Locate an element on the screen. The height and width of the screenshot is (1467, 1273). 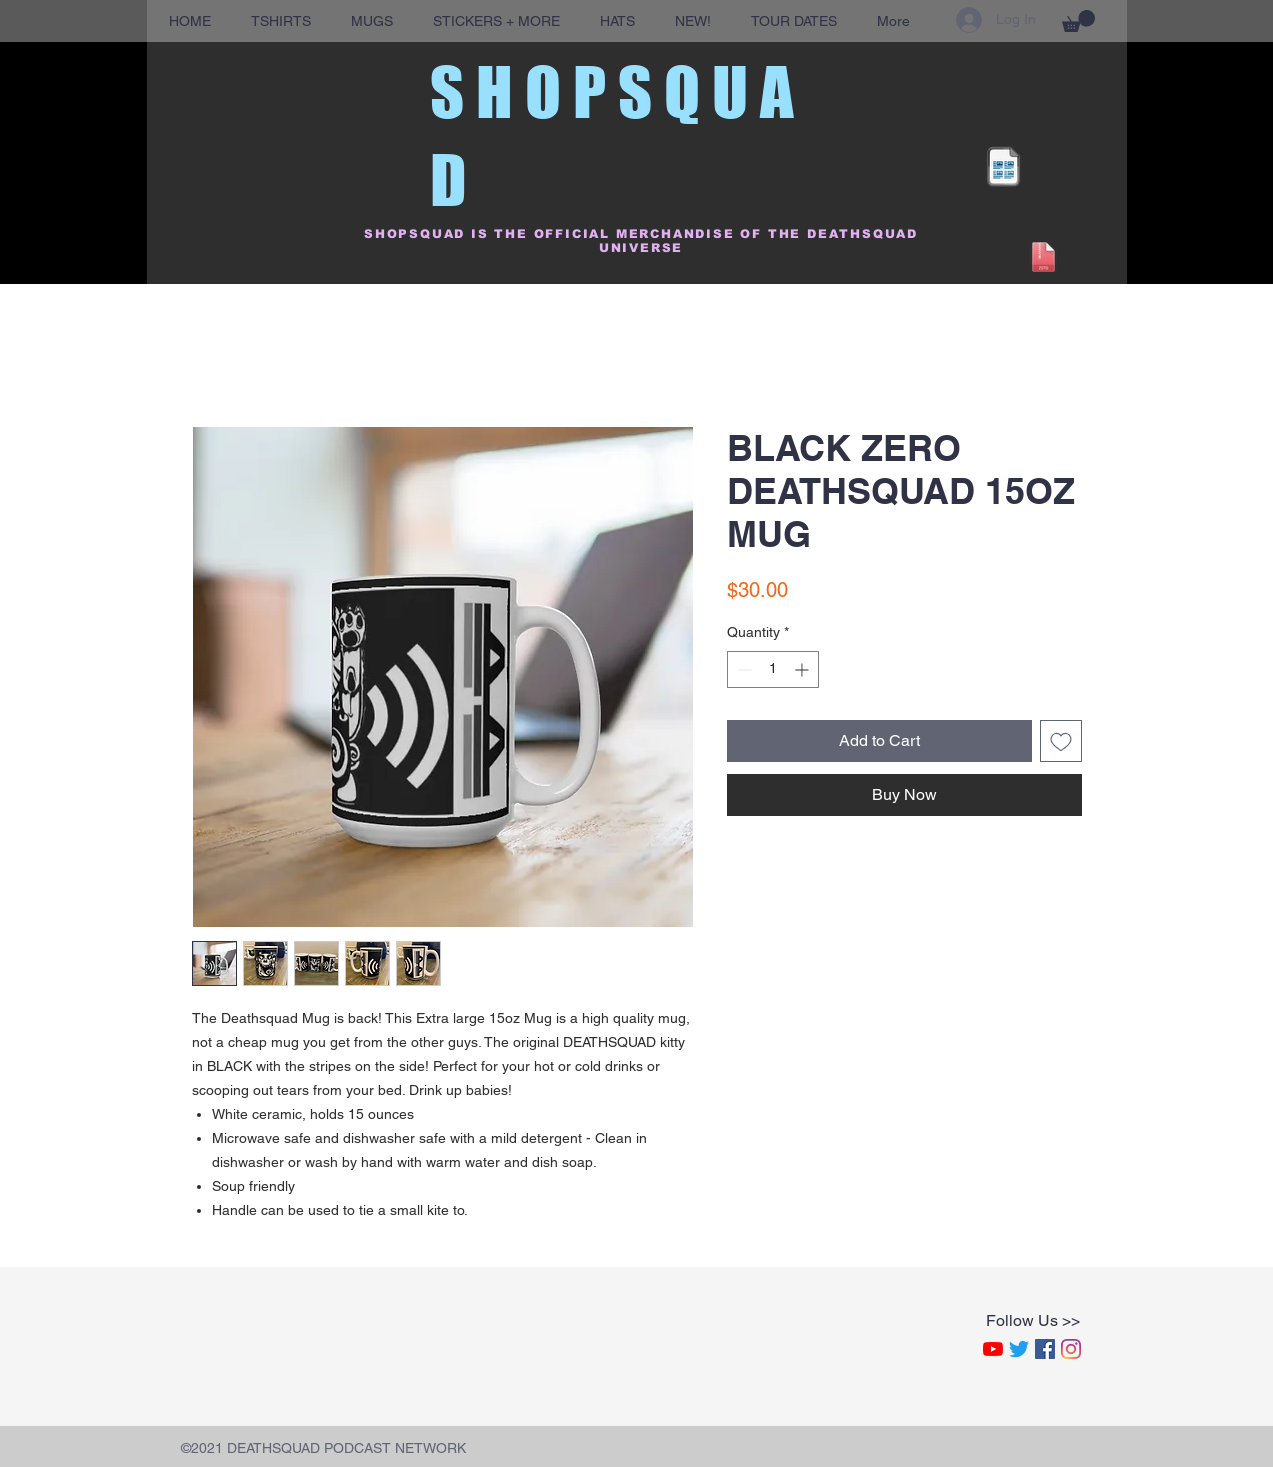
libreoffice master document file type is located at coordinates (1003, 166).